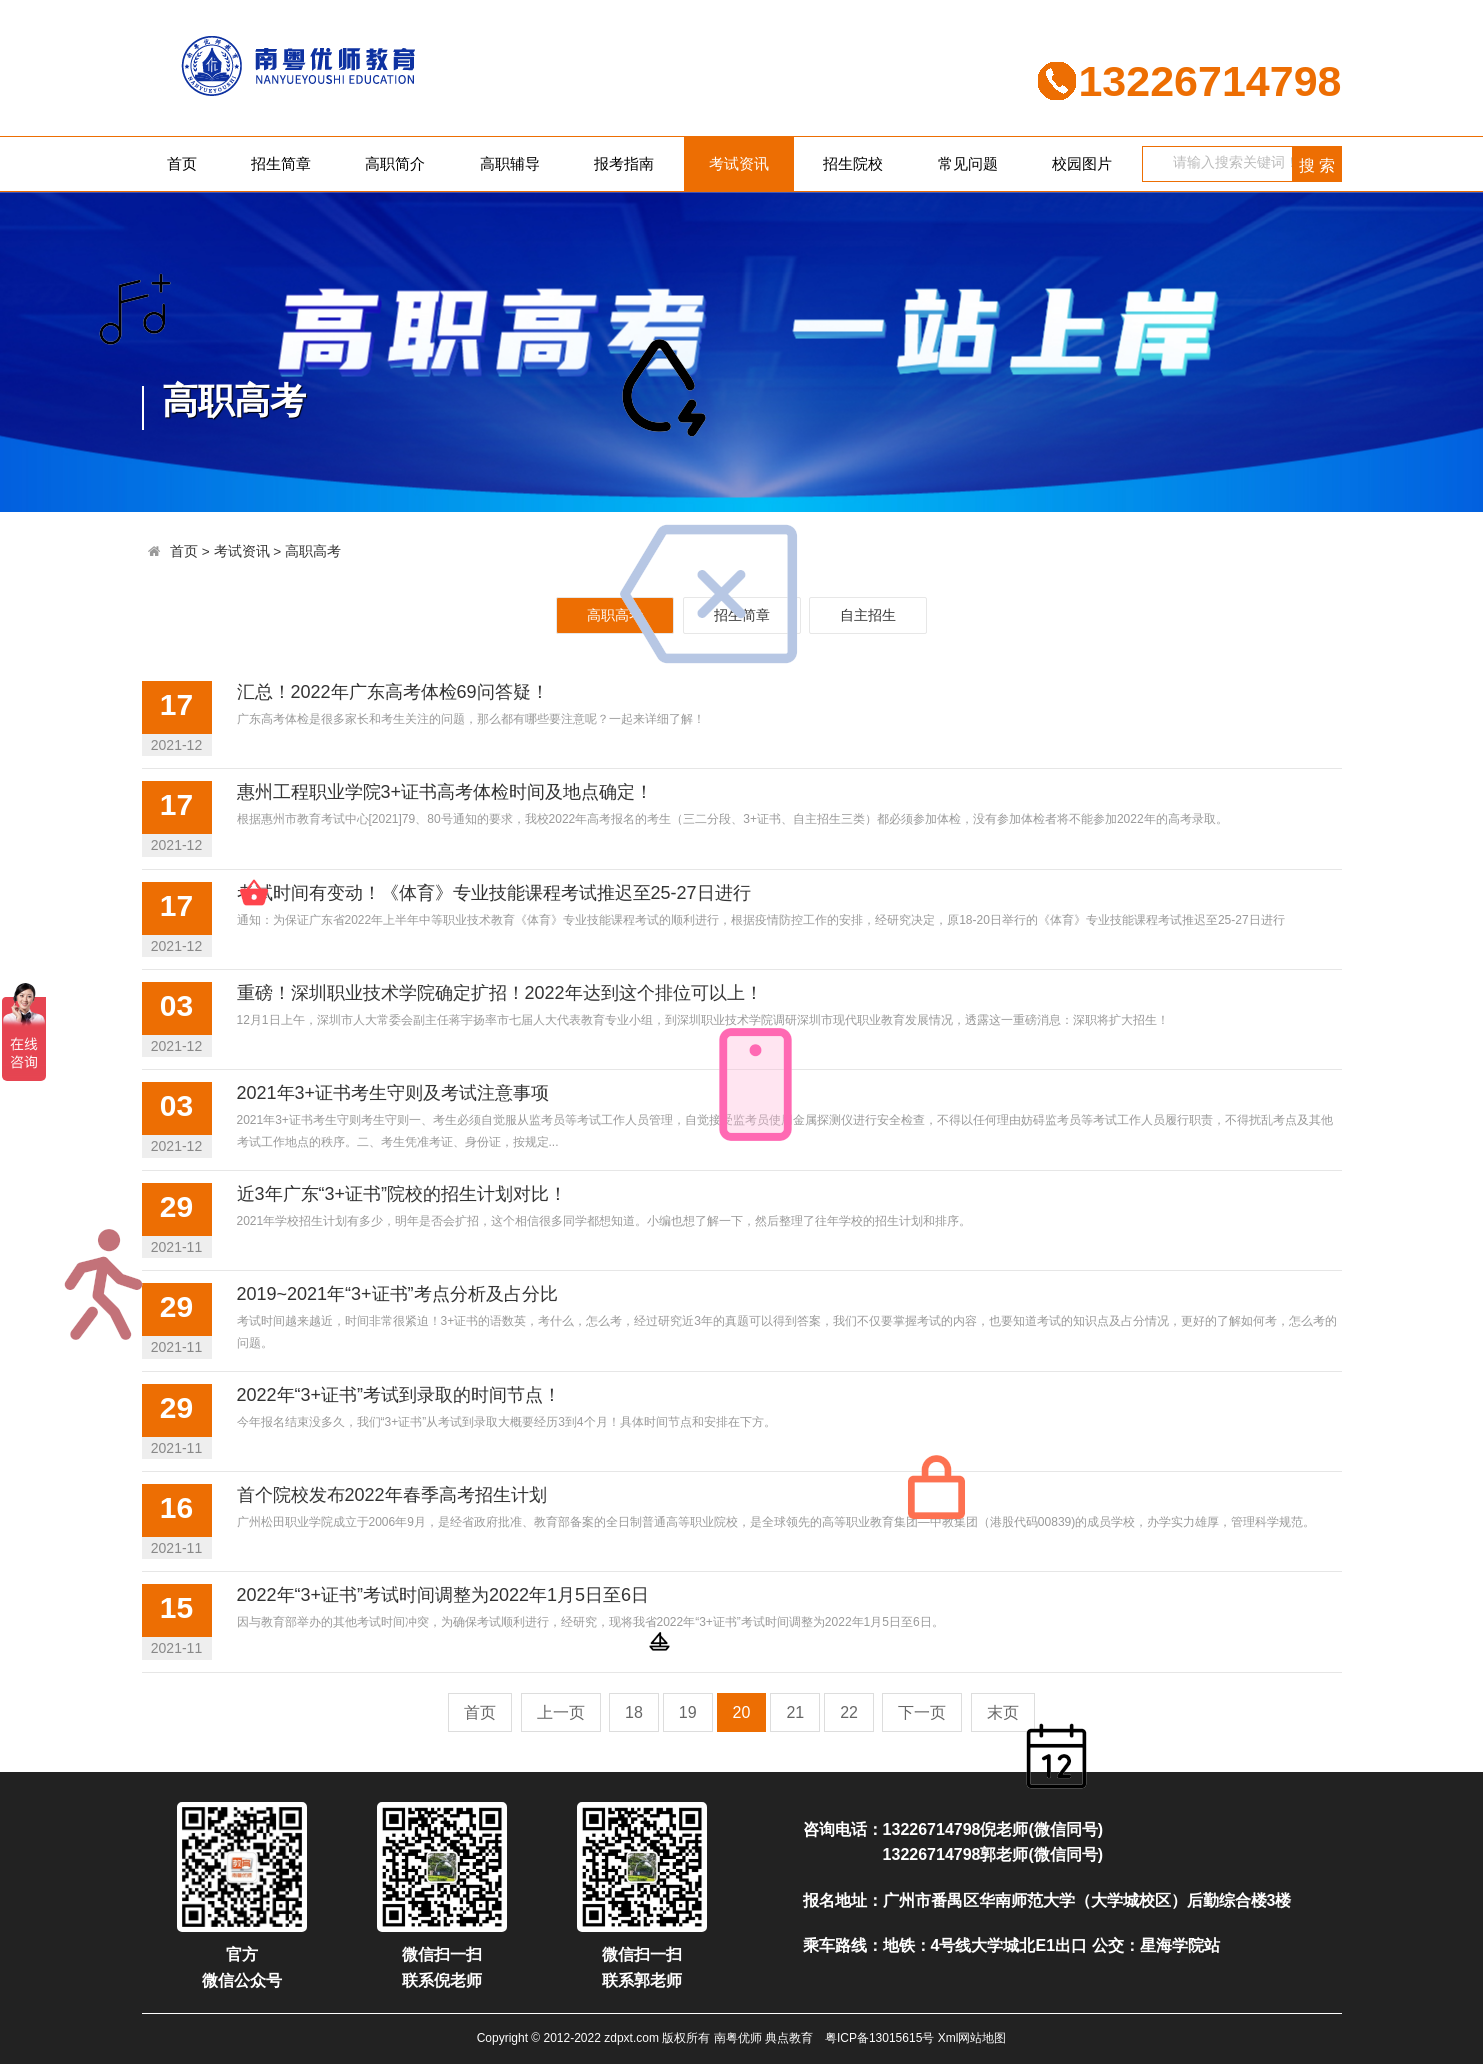  What do you see at coordinates (254, 893) in the screenshot?
I see `view your shopping basket` at bounding box center [254, 893].